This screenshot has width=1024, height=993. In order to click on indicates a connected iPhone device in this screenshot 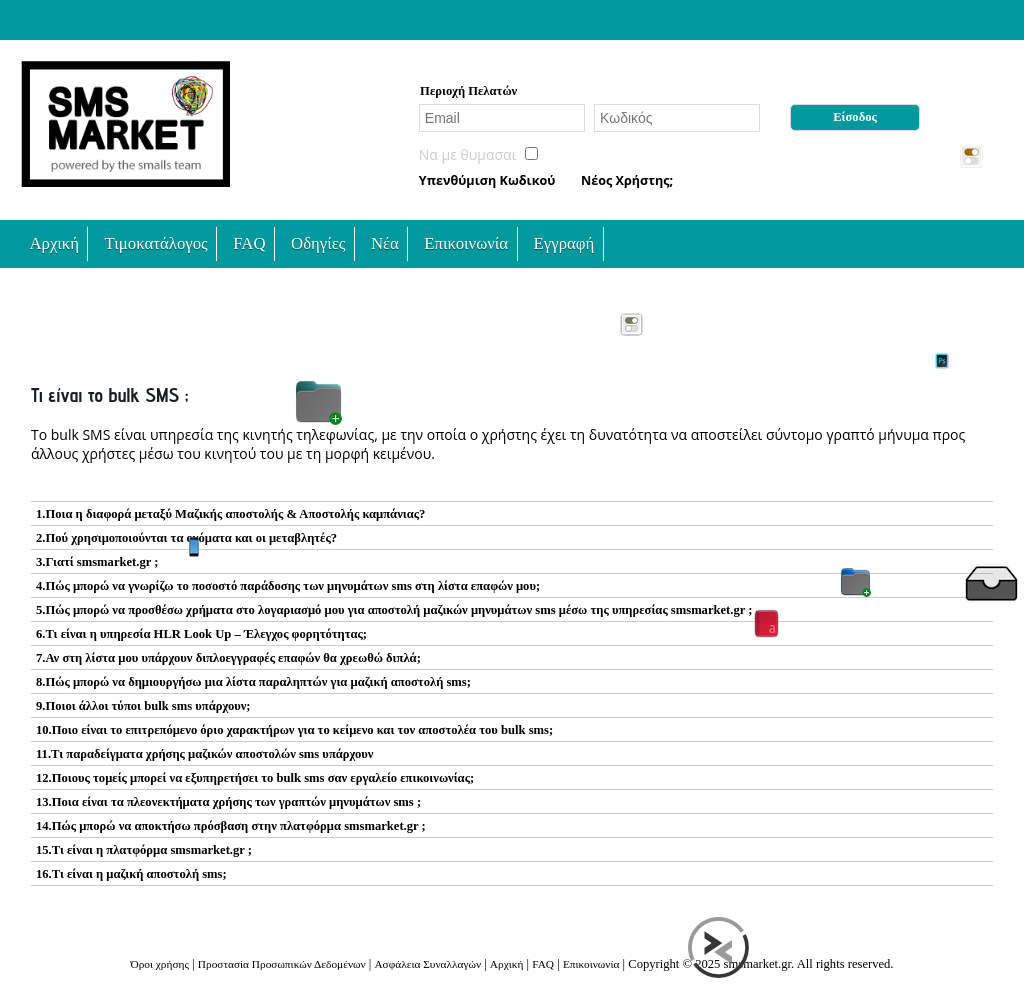, I will do `click(194, 547)`.